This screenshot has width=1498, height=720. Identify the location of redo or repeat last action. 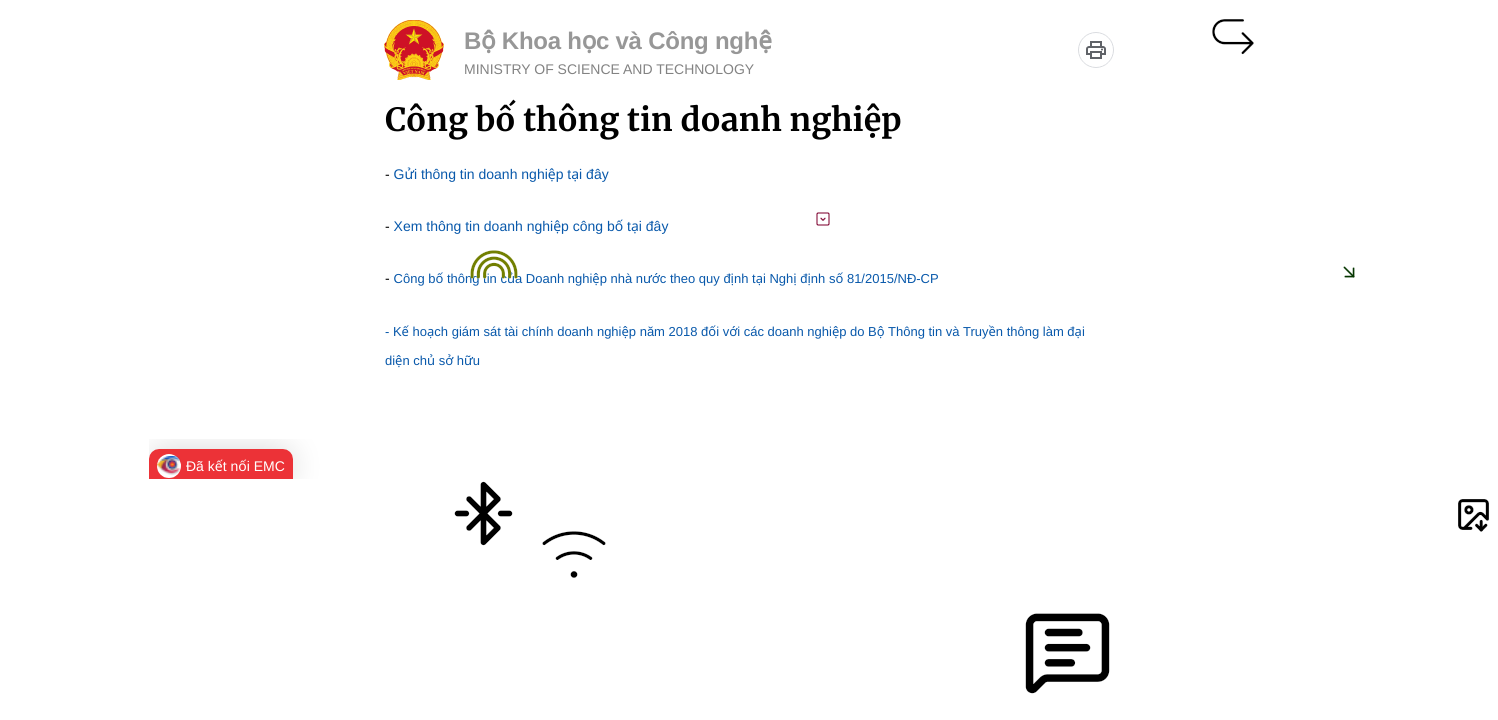
(1233, 35).